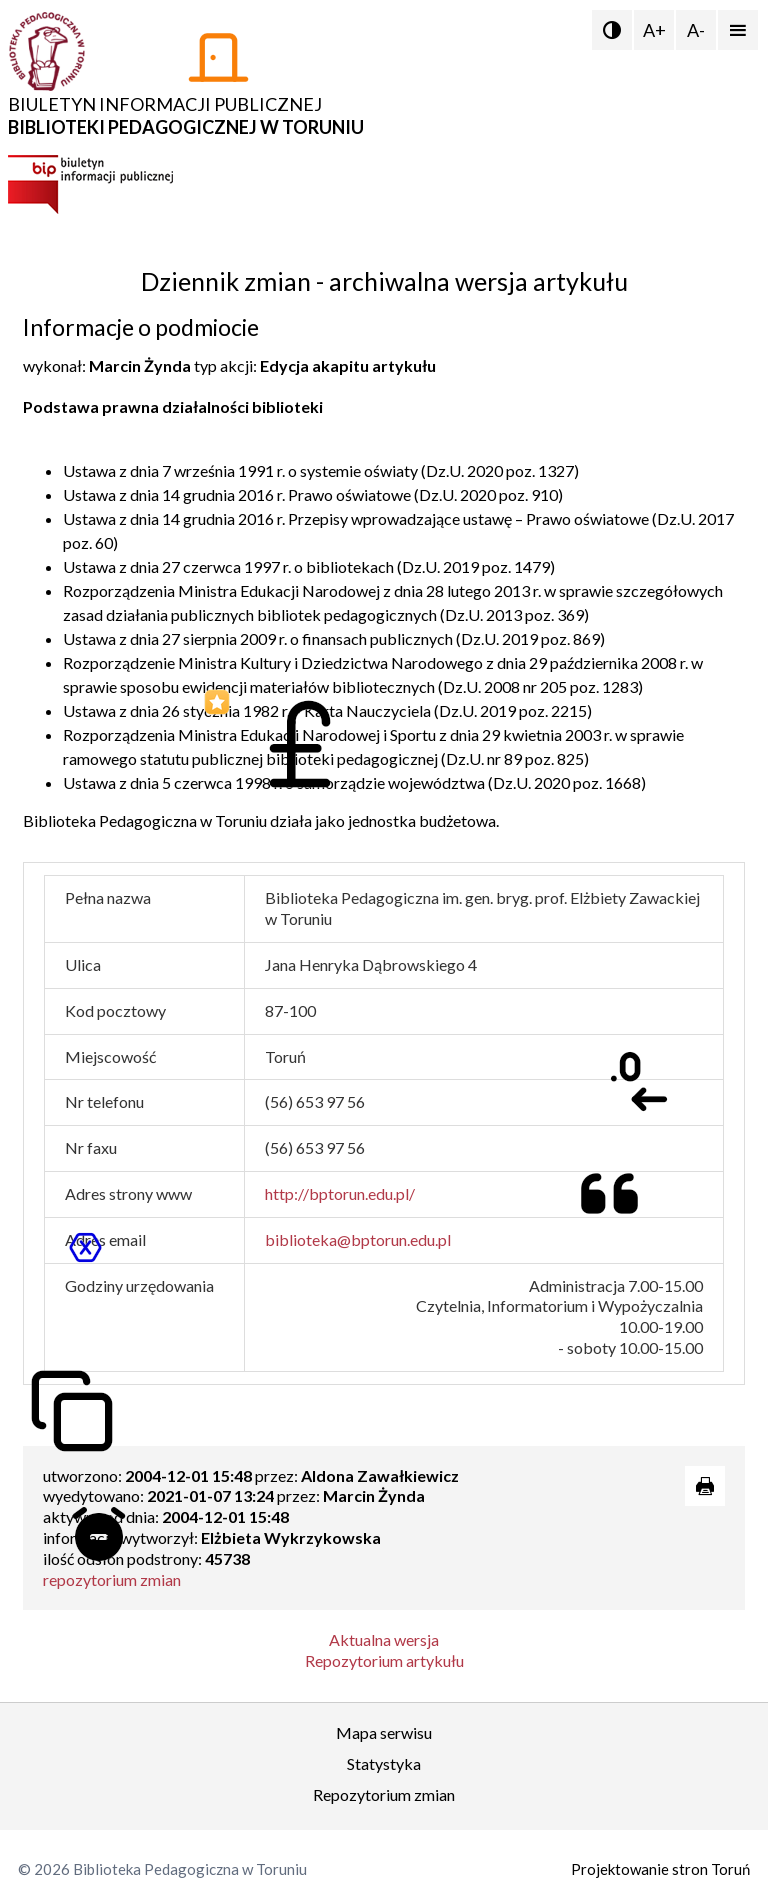 The height and width of the screenshot is (1900, 768). What do you see at coordinates (218, 57) in the screenshot?
I see `log out or exit the application` at bounding box center [218, 57].